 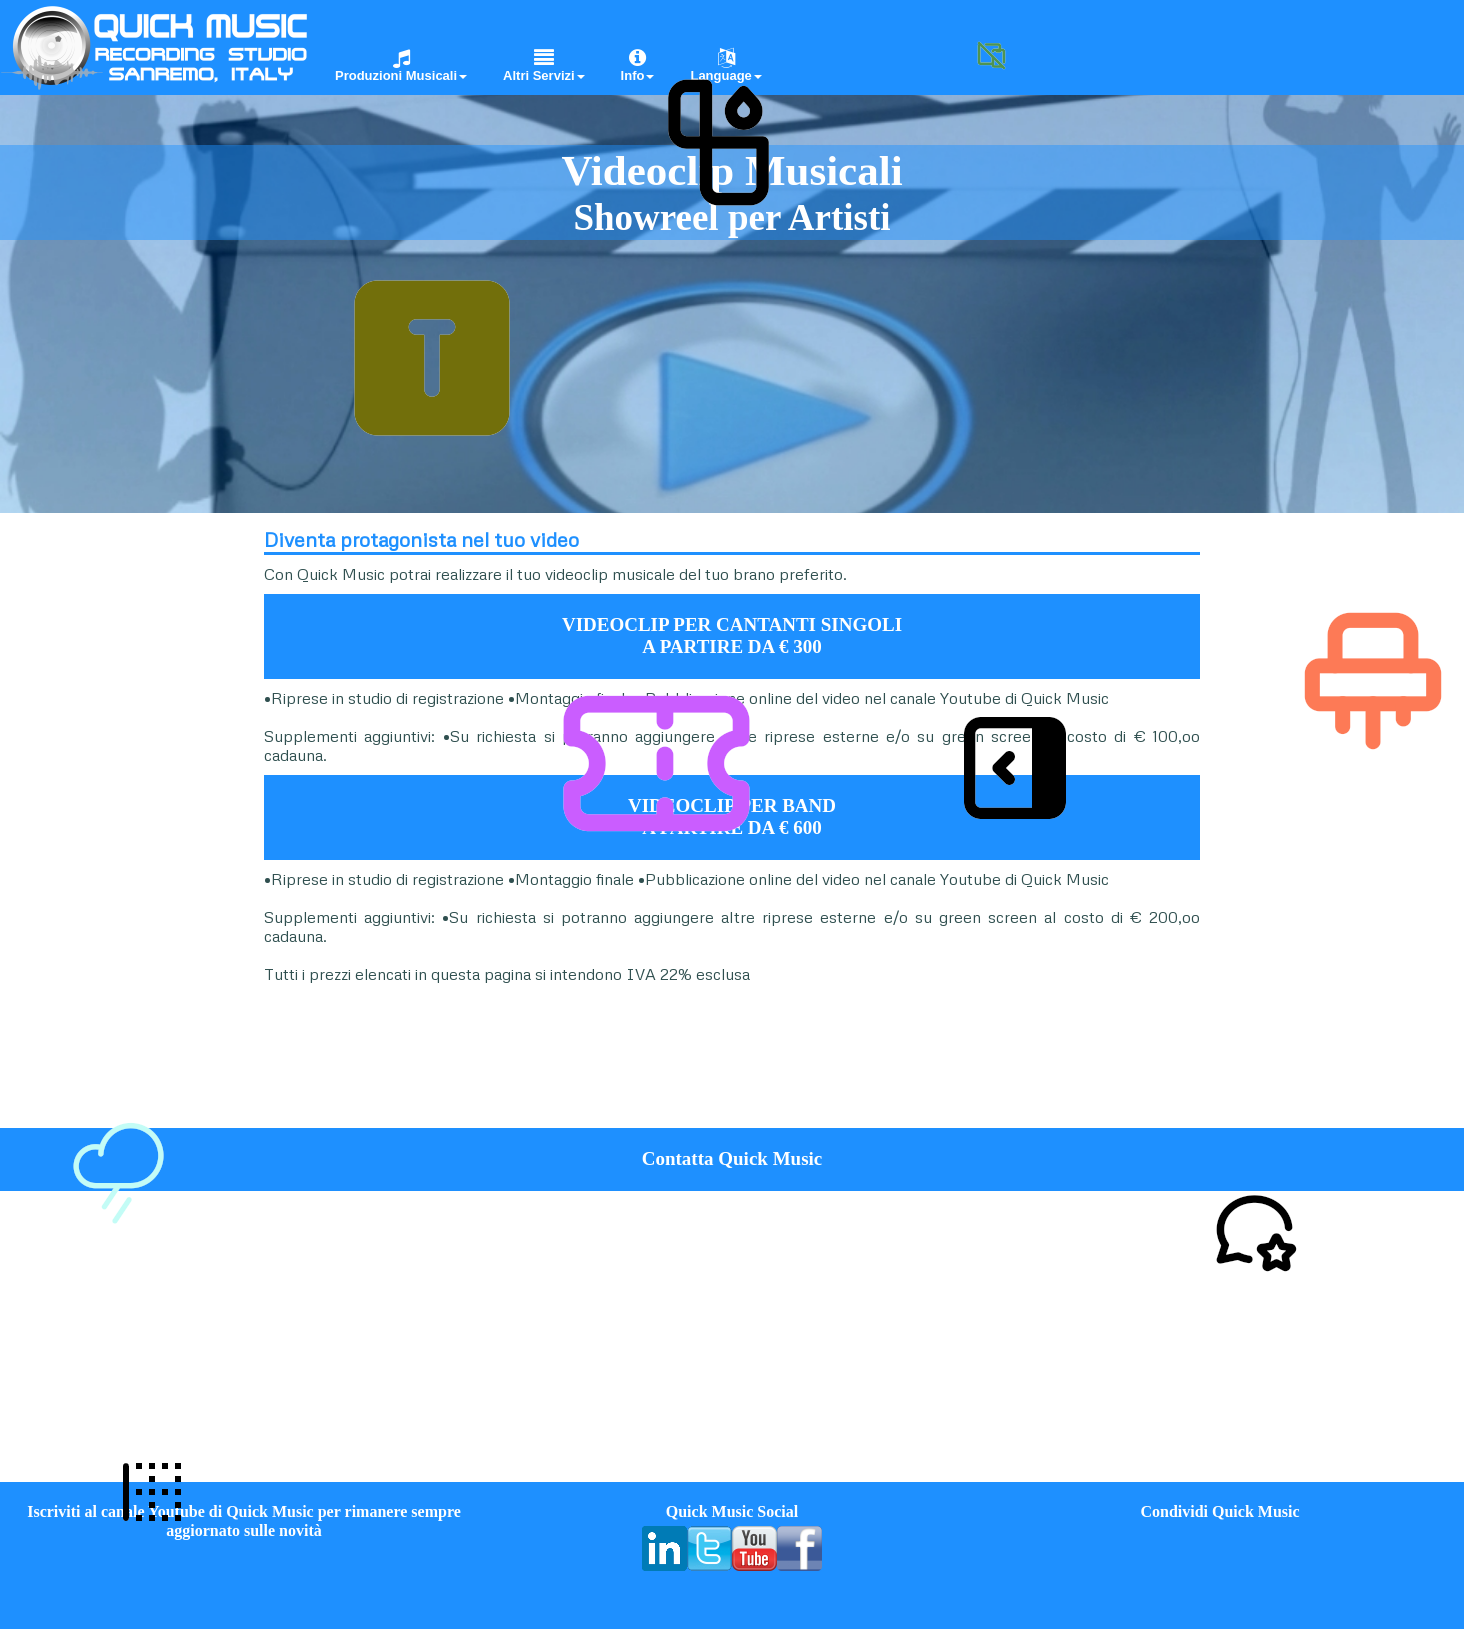 What do you see at coordinates (1015, 768) in the screenshot?
I see `expand the right sidebar panel` at bounding box center [1015, 768].